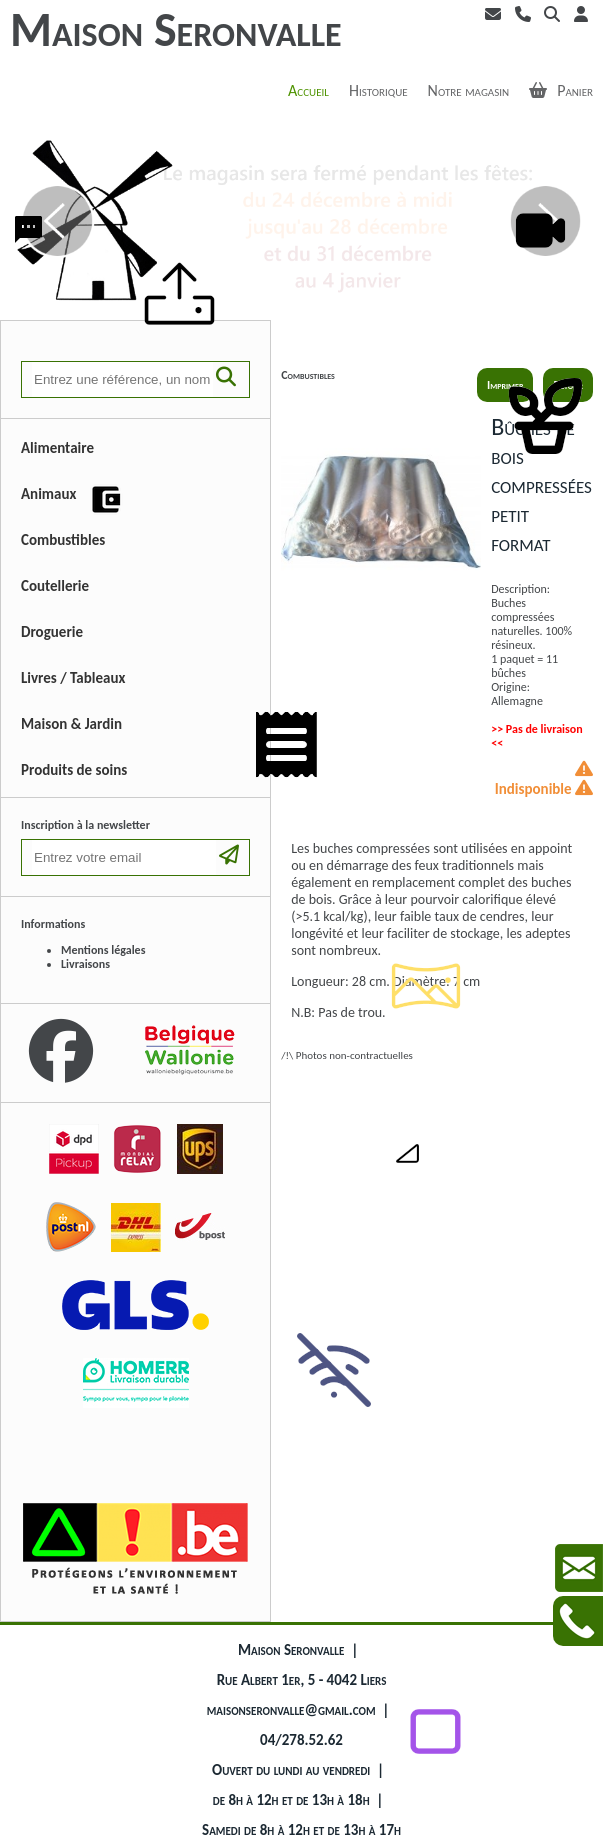 The image size is (603, 1846). I want to click on open text messaging app, so click(28, 229).